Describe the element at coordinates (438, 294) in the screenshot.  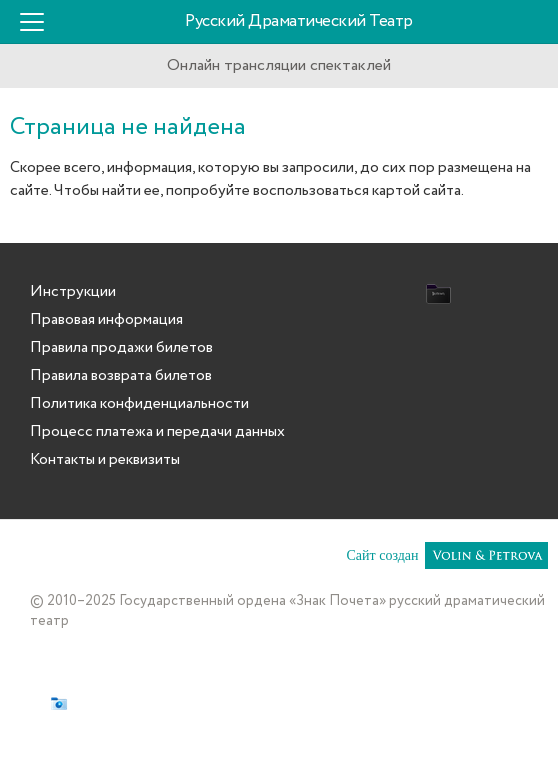
I see `folder containing death note anime/manga related files` at that location.